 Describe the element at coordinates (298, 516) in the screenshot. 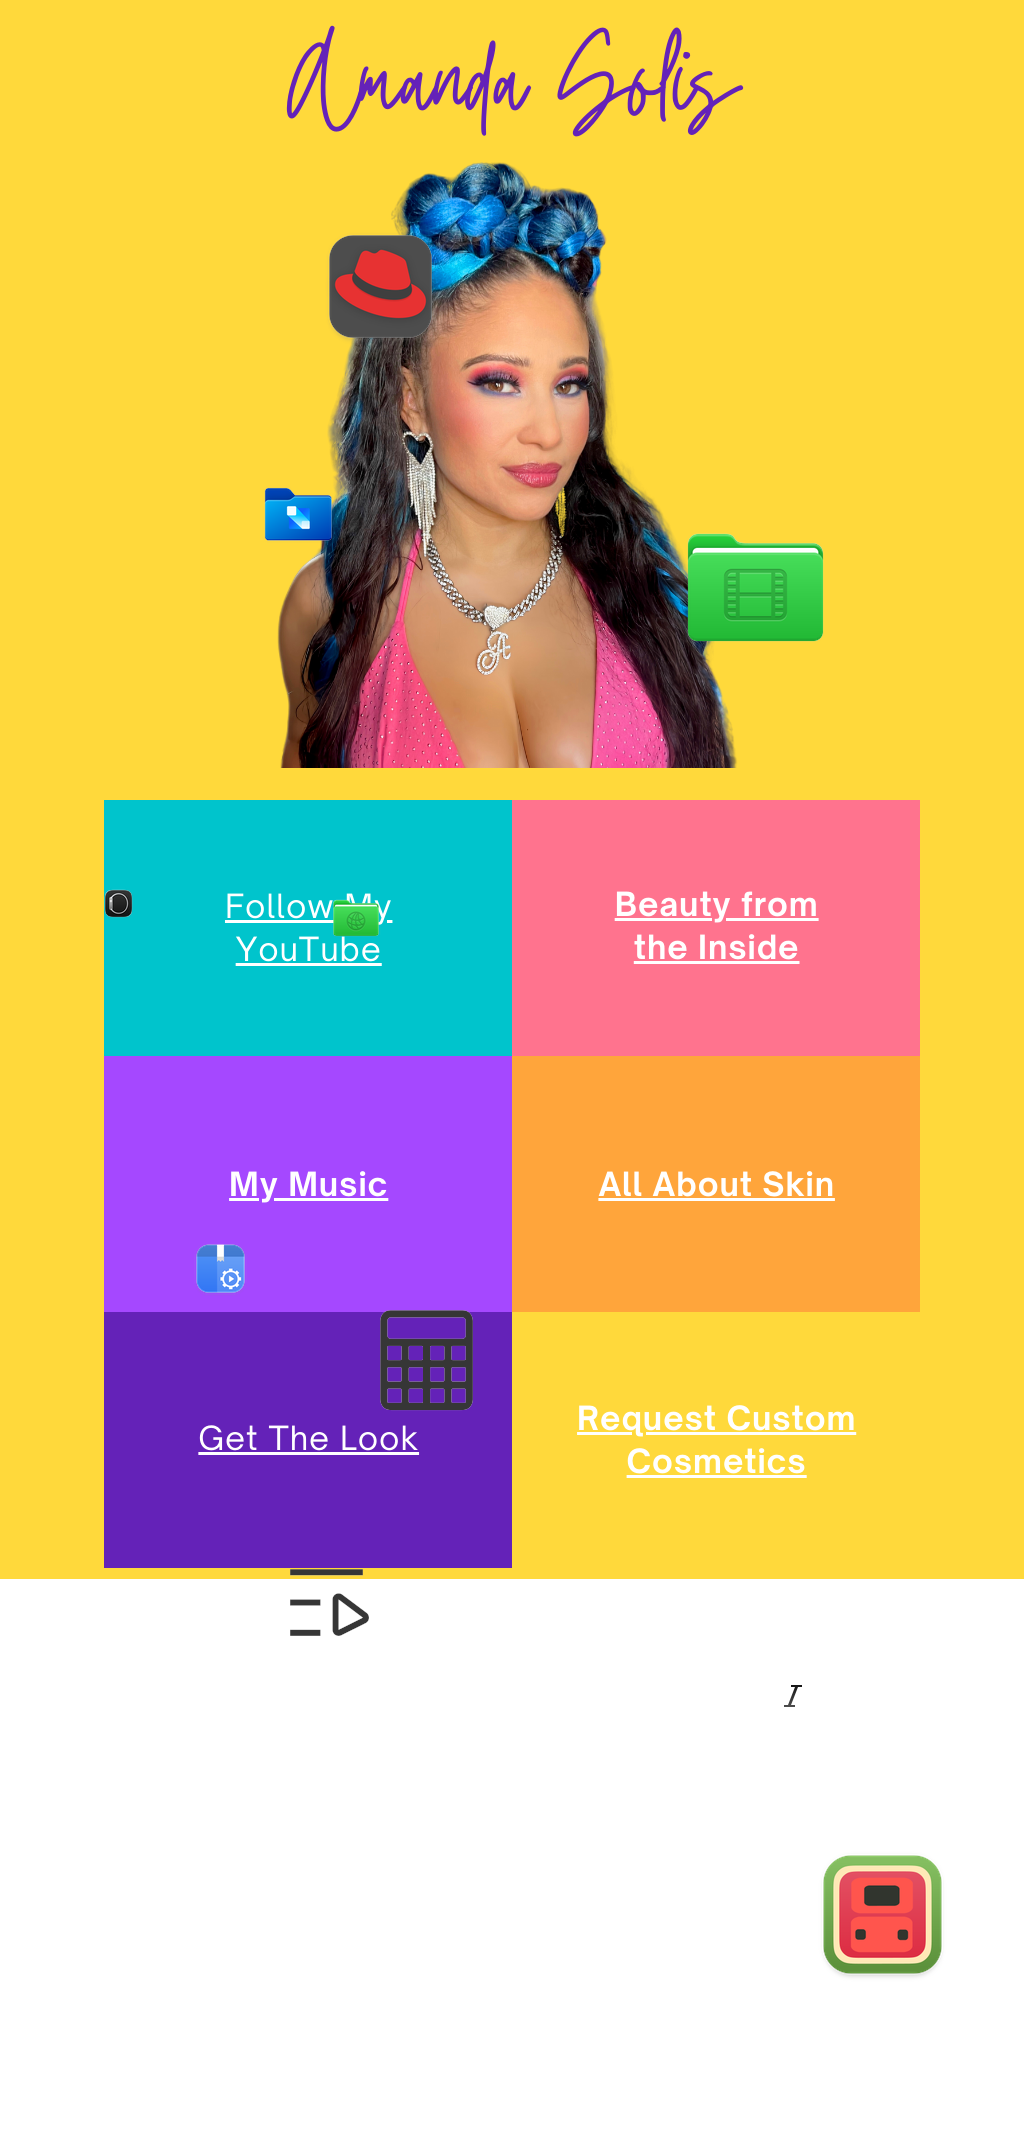

I see `open wondershare mirrorgo files folder` at that location.